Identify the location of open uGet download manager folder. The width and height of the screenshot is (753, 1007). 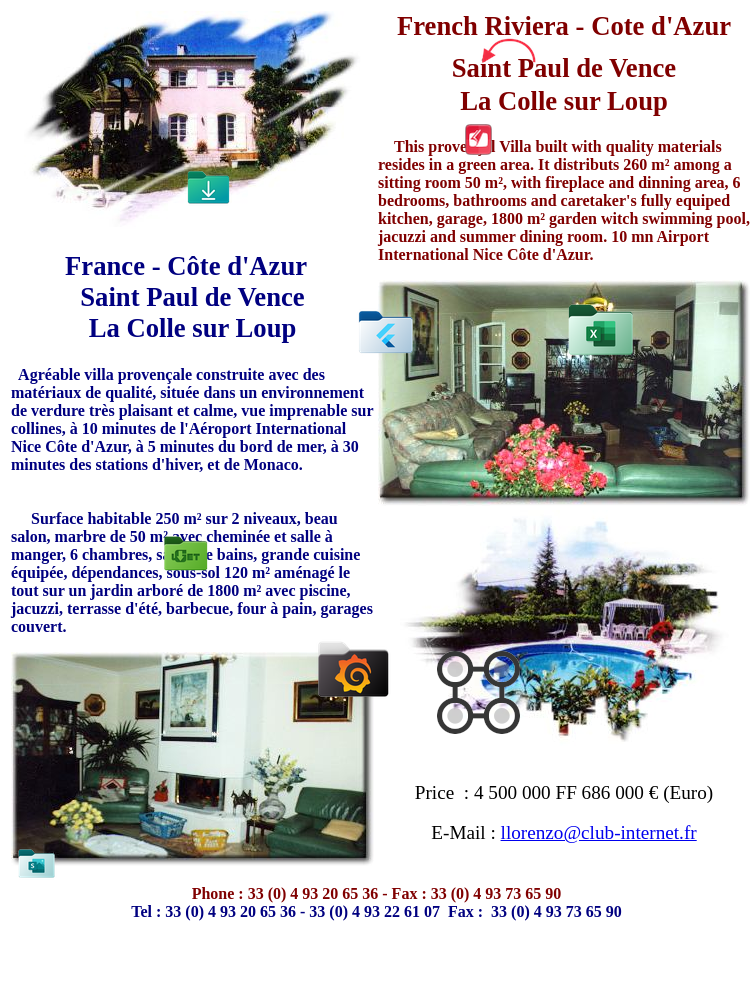
(185, 554).